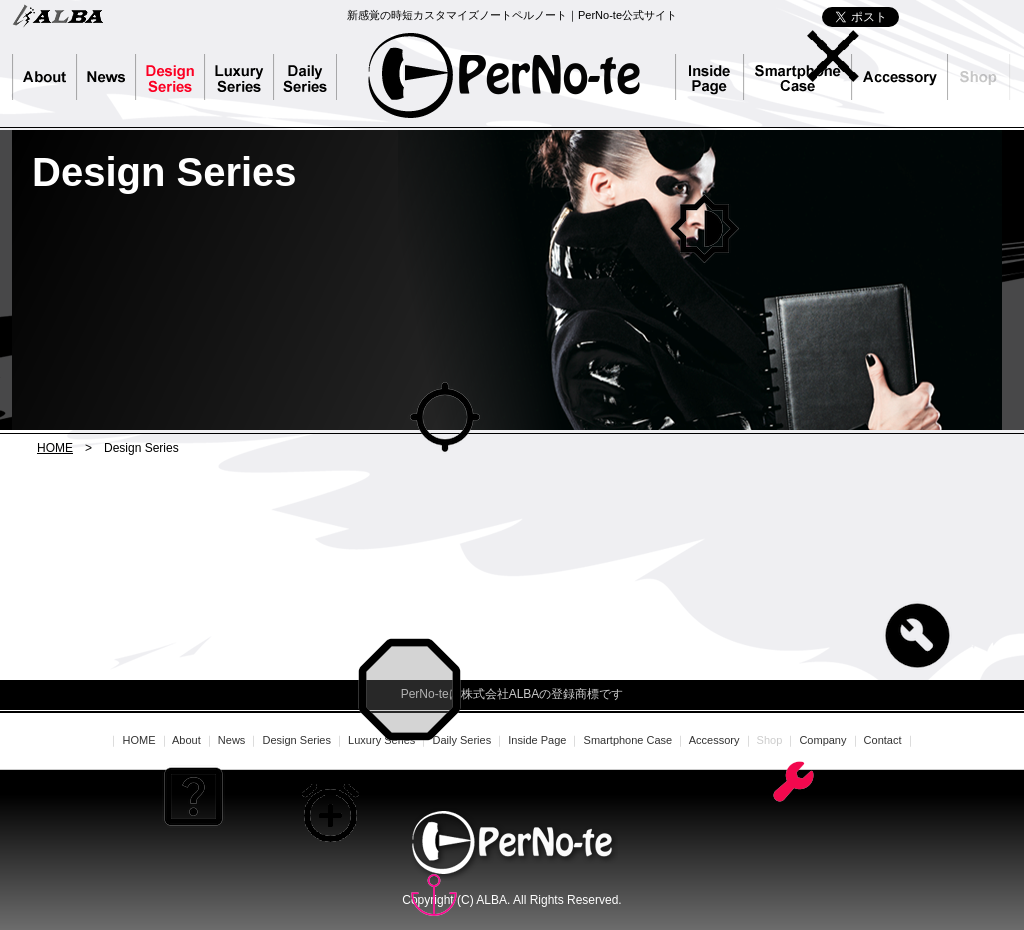  Describe the element at coordinates (434, 895) in the screenshot. I see `anchor point or fixed position marker` at that location.